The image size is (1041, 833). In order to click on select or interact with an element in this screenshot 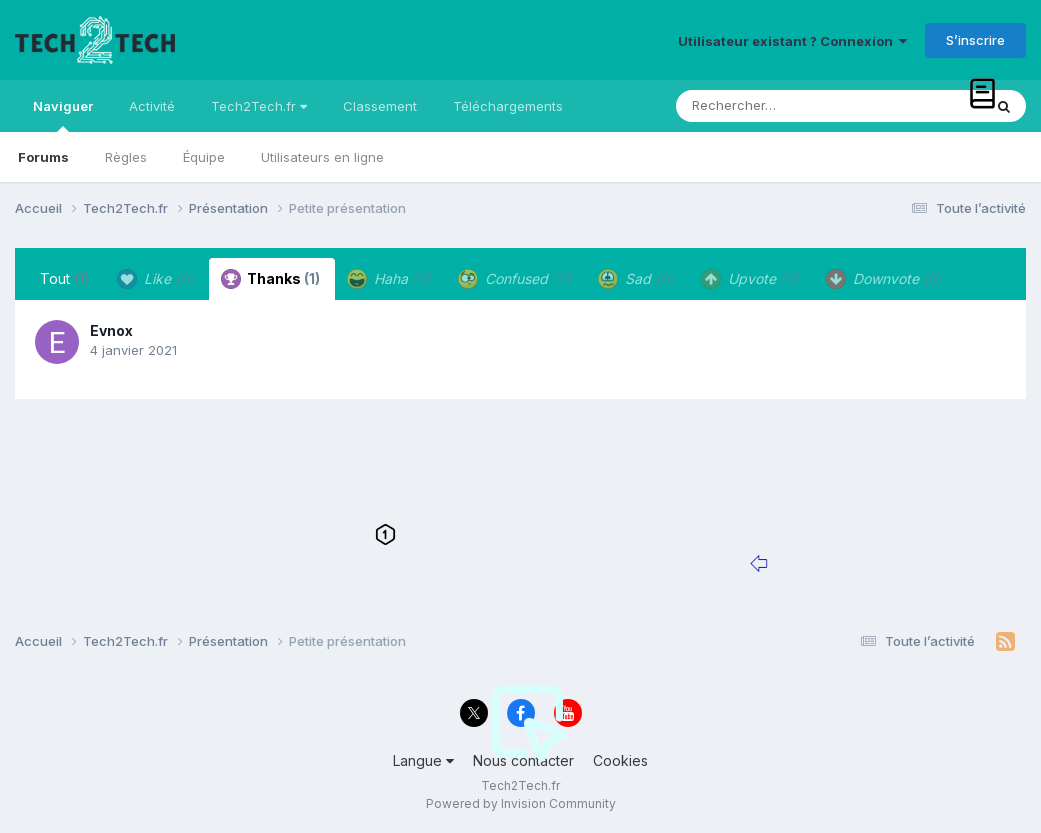, I will do `click(527, 721)`.